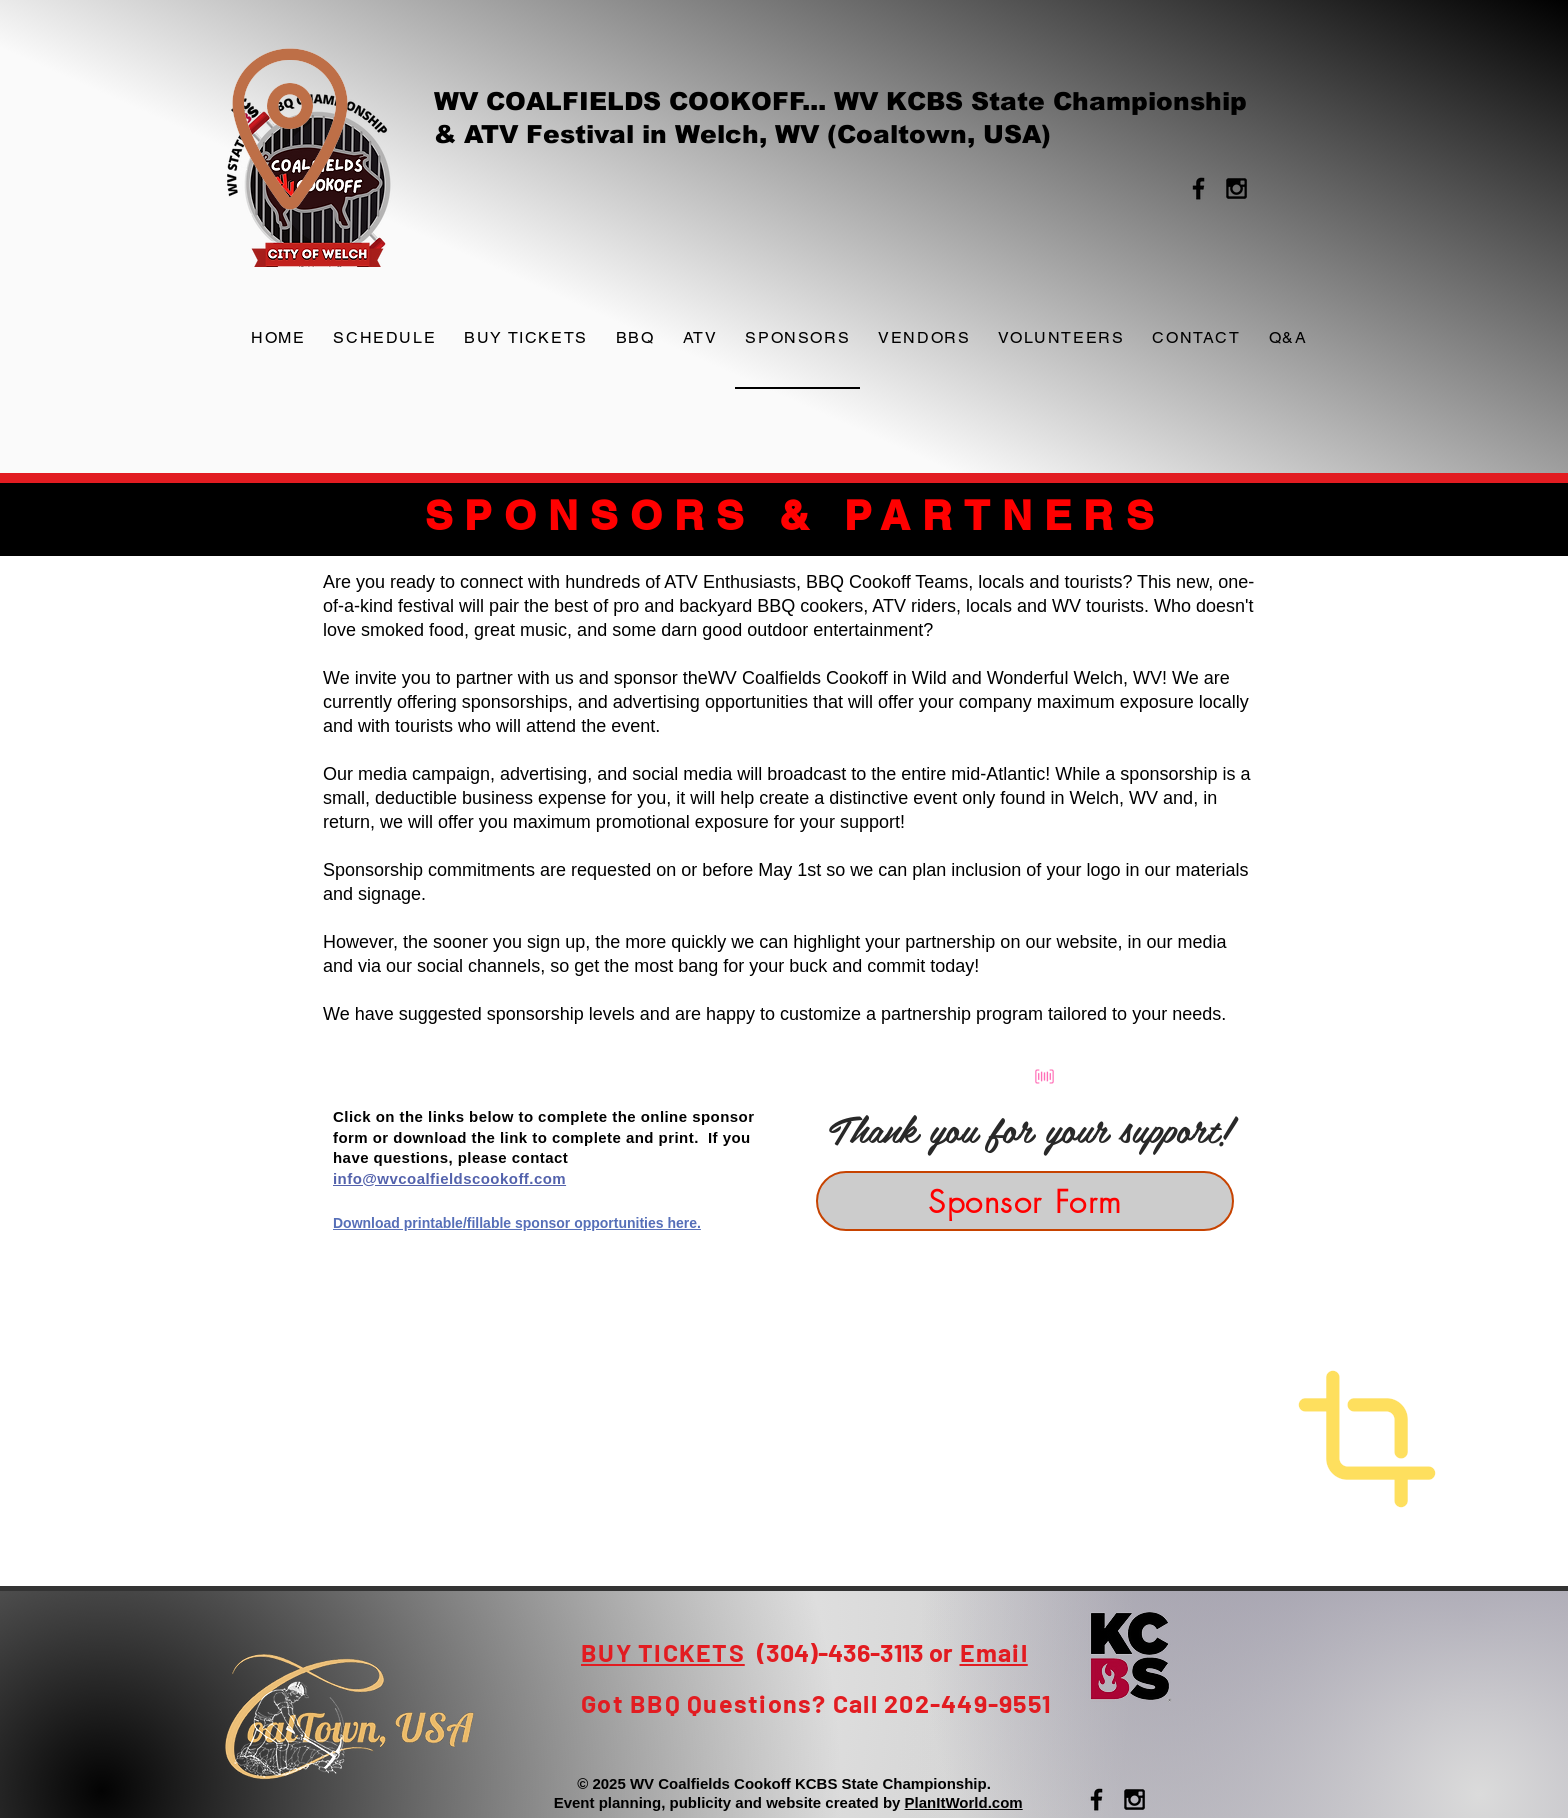 This screenshot has width=1568, height=1818. I want to click on view current location on map, so click(290, 129).